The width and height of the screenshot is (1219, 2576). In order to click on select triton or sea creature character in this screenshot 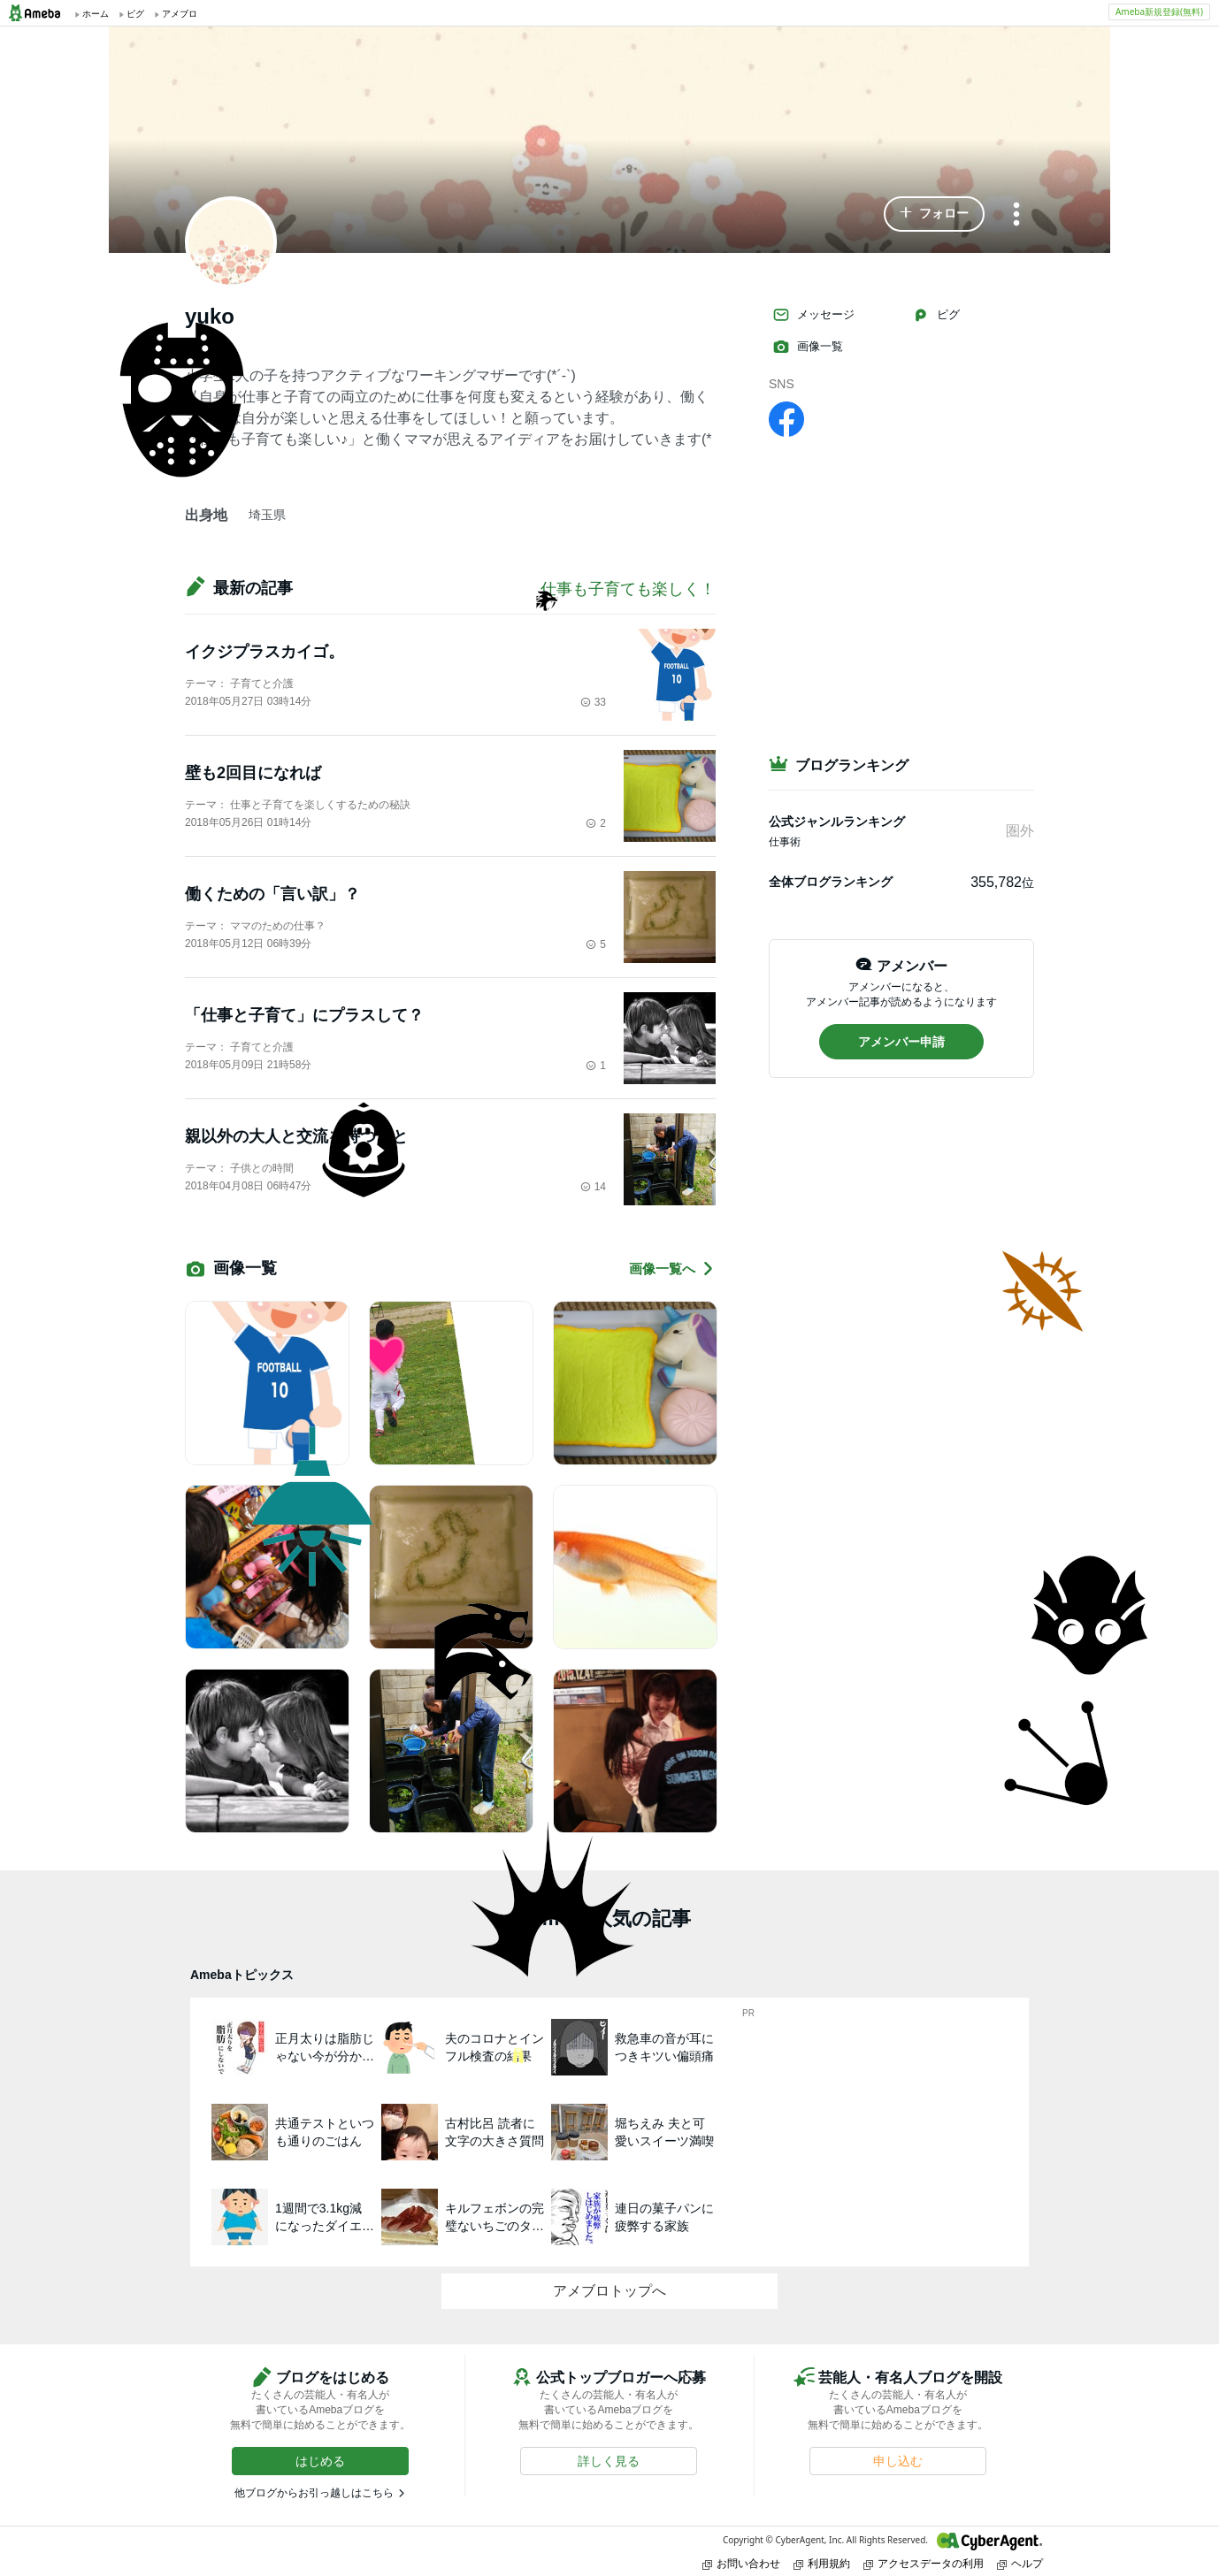, I will do `click(1089, 1615)`.